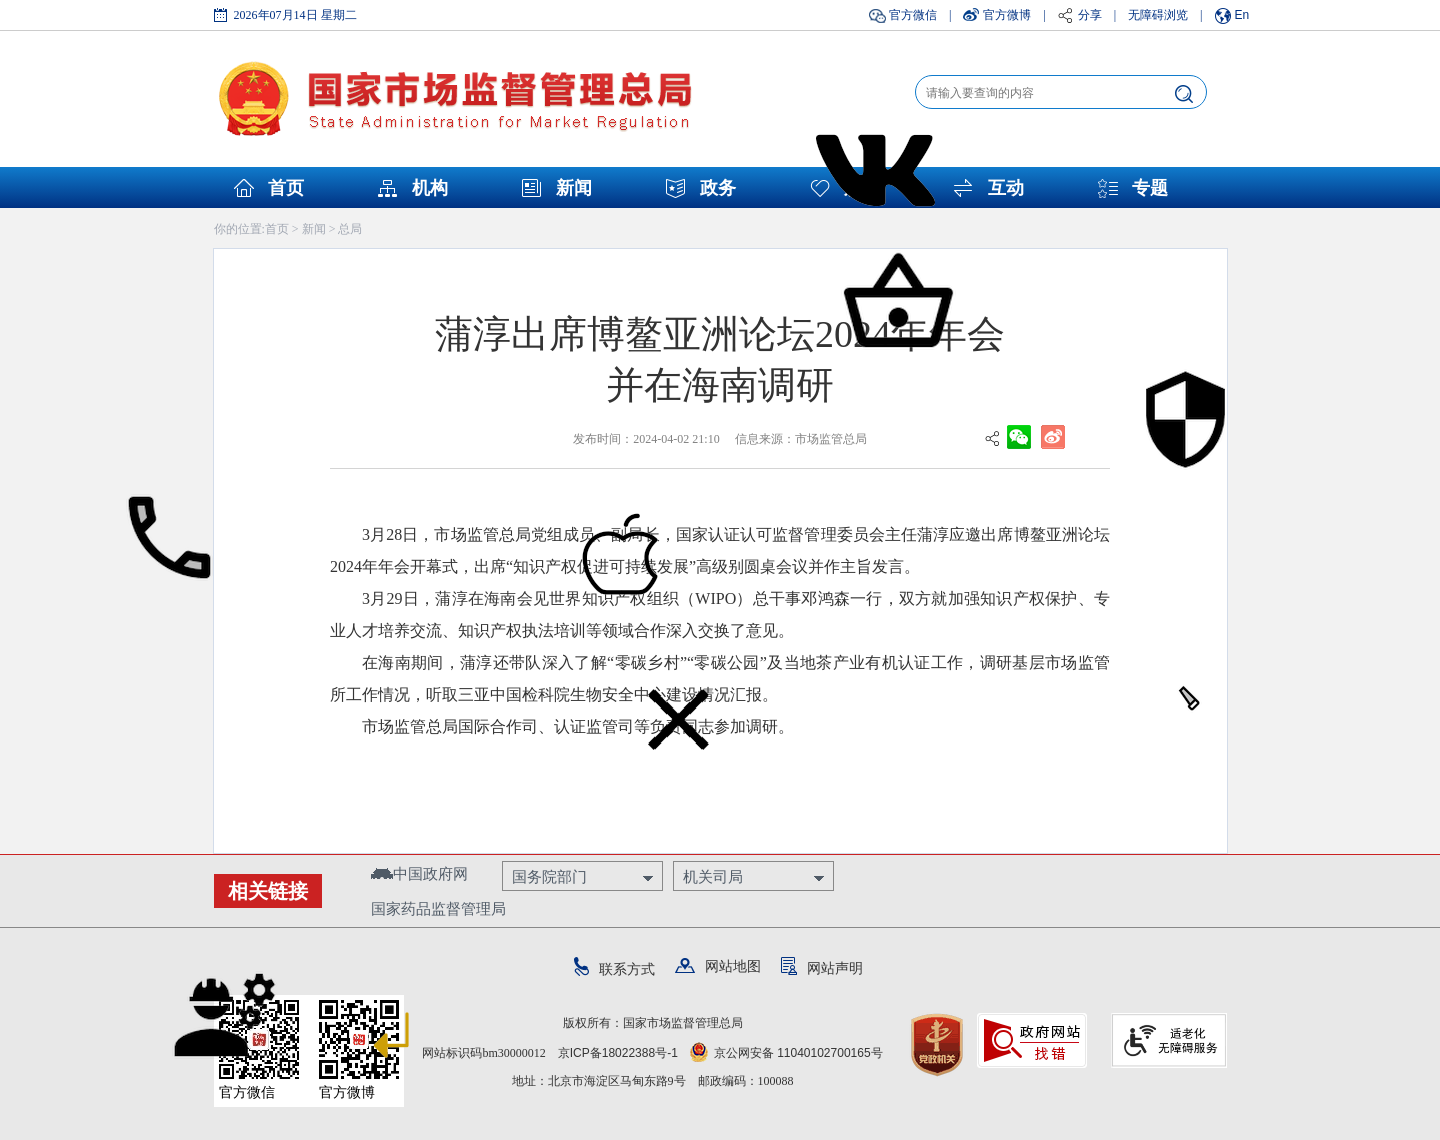 This screenshot has height=1140, width=1440. I want to click on find carpentry or woodworking services, so click(1189, 698).